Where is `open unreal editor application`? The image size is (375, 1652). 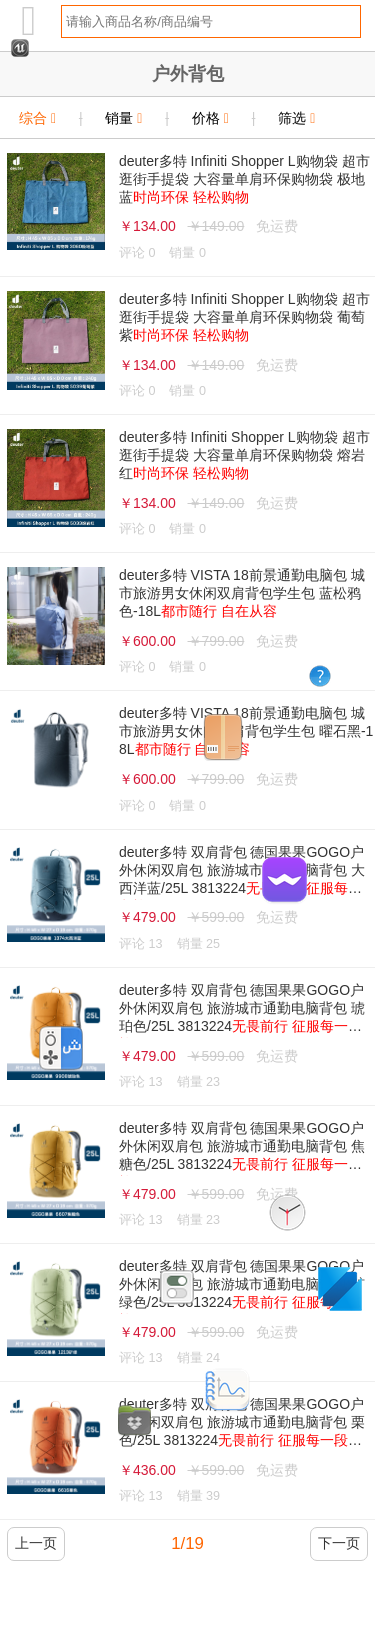
open unreal editor application is located at coordinates (20, 48).